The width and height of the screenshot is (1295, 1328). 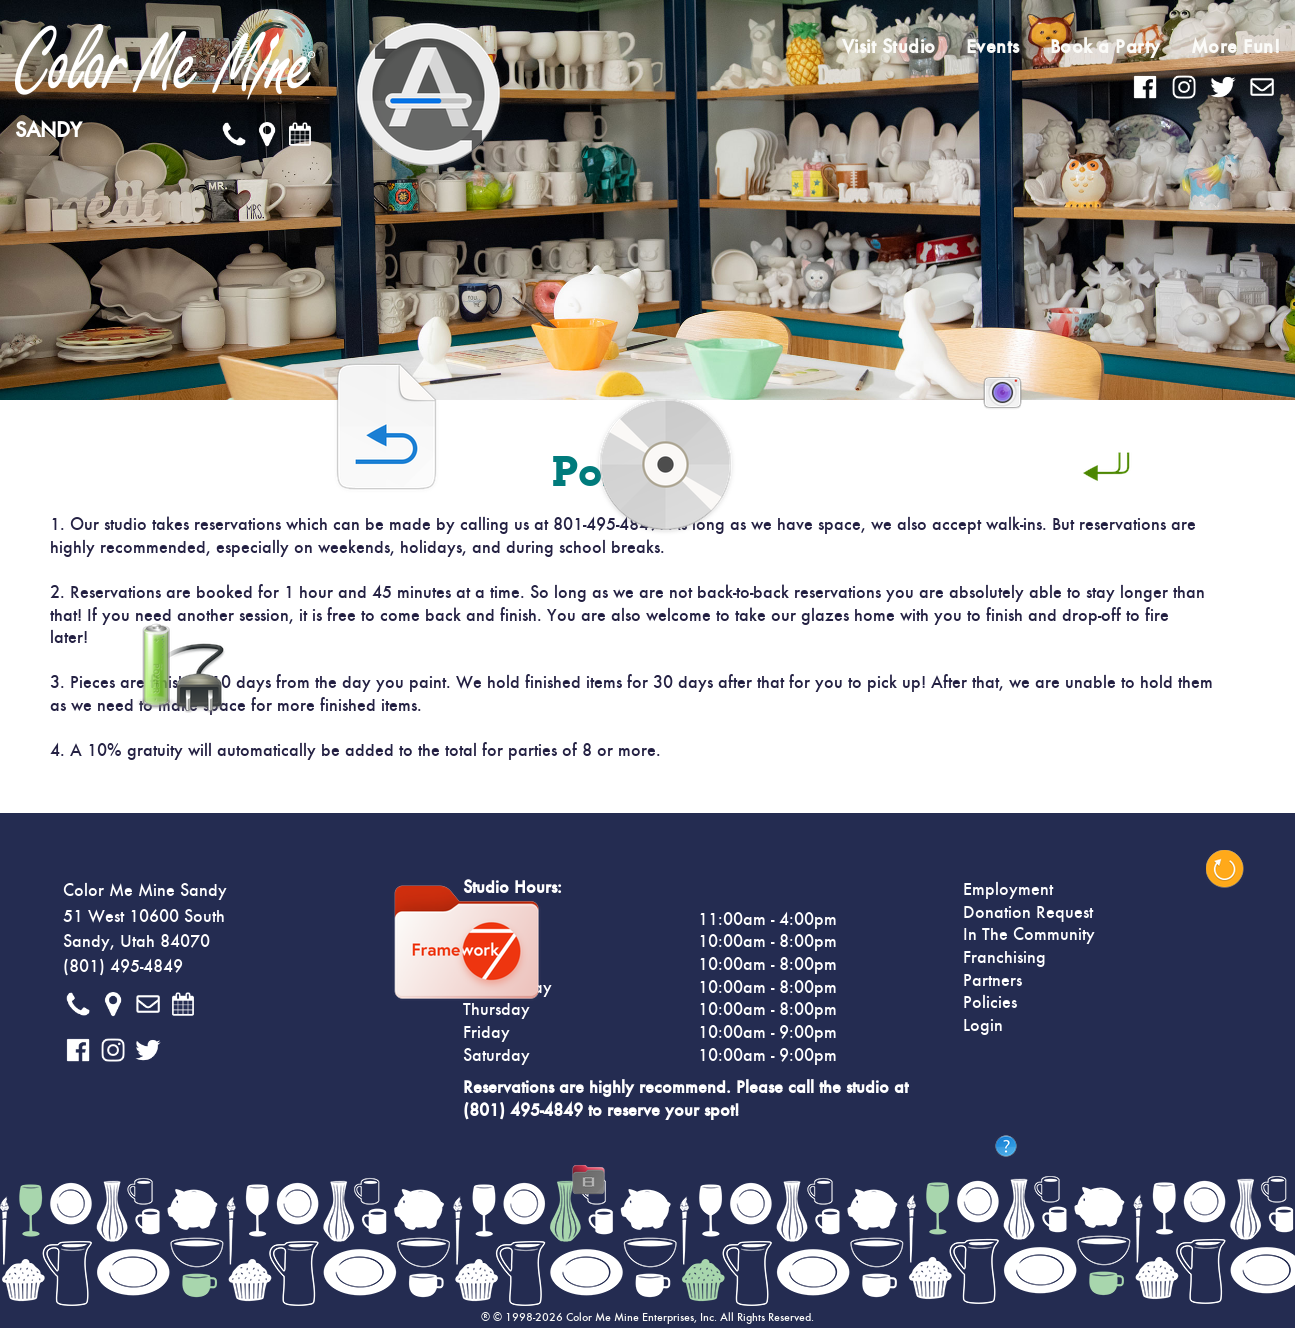 I want to click on restart the system, so click(x=1225, y=869).